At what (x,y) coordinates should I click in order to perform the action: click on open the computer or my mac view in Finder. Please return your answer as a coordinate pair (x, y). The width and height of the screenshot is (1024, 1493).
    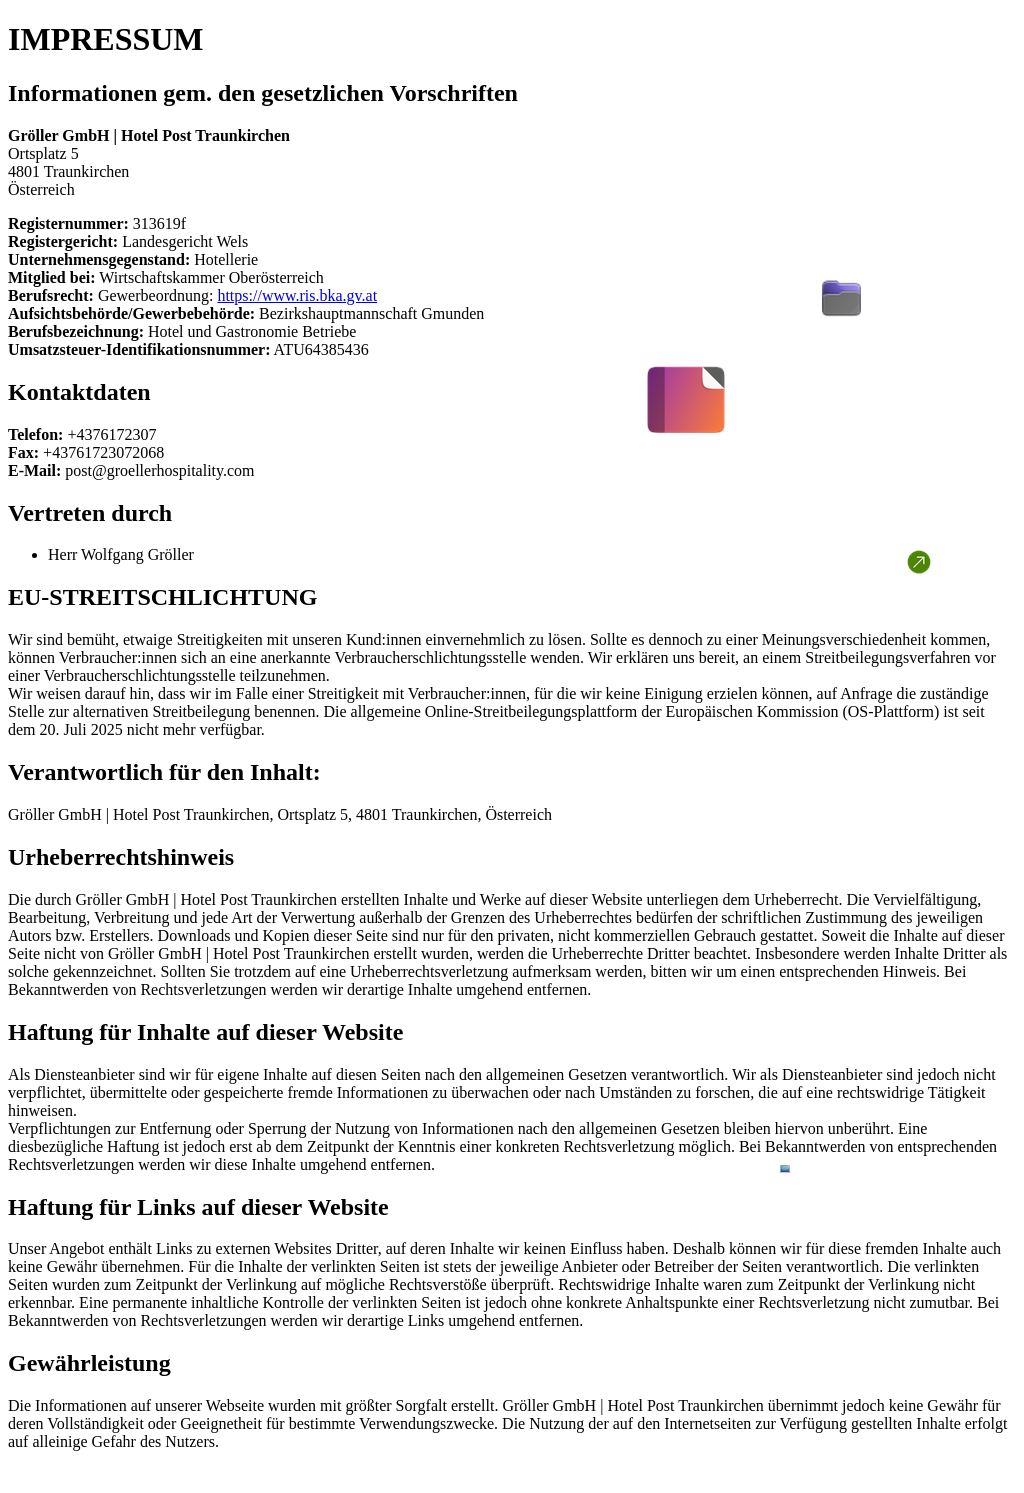
    Looking at the image, I should click on (785, 1168).